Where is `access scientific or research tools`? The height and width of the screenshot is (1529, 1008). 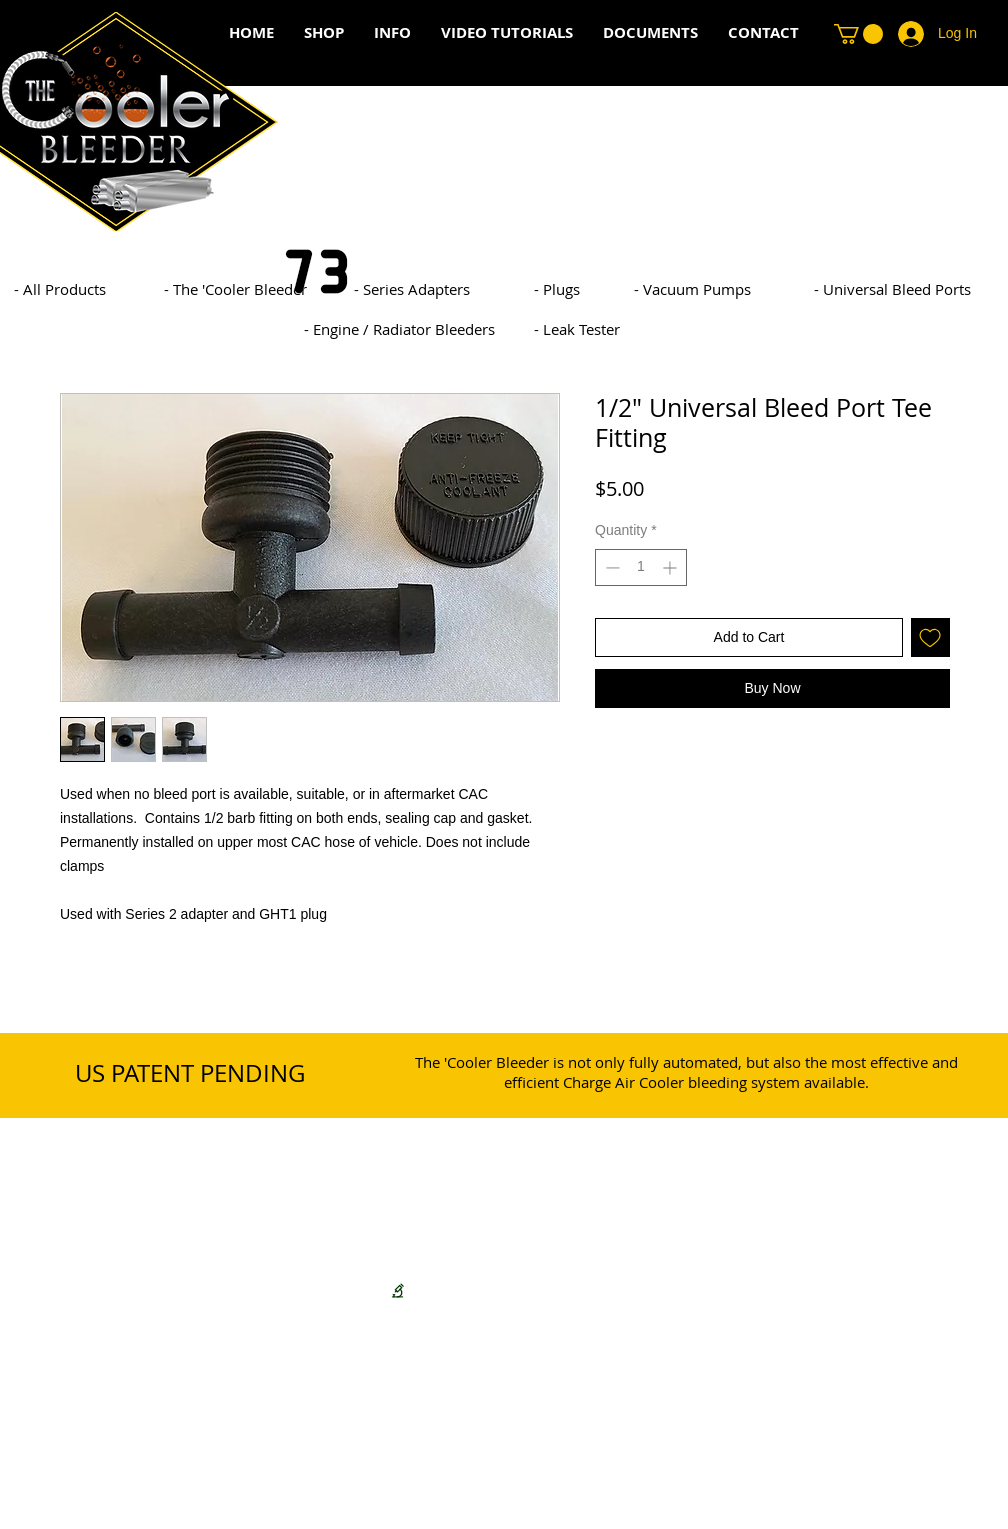 access scientific or research tools is located at coordinates (397, 1290).